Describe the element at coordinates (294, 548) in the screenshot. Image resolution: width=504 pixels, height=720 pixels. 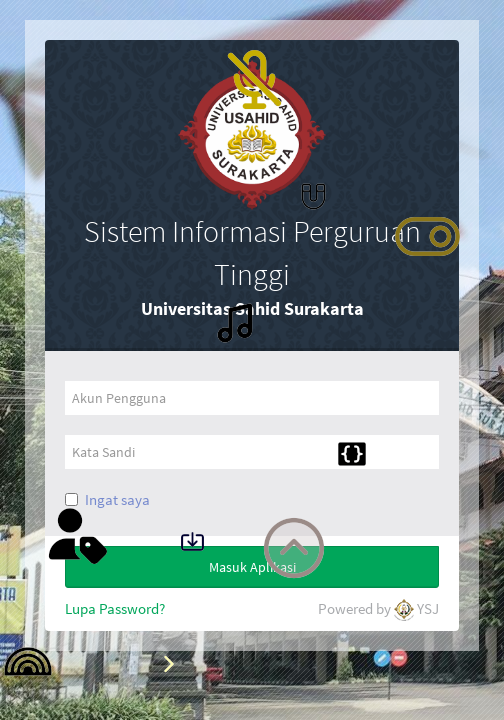
I see `scroll up or return to top of page` at that location.